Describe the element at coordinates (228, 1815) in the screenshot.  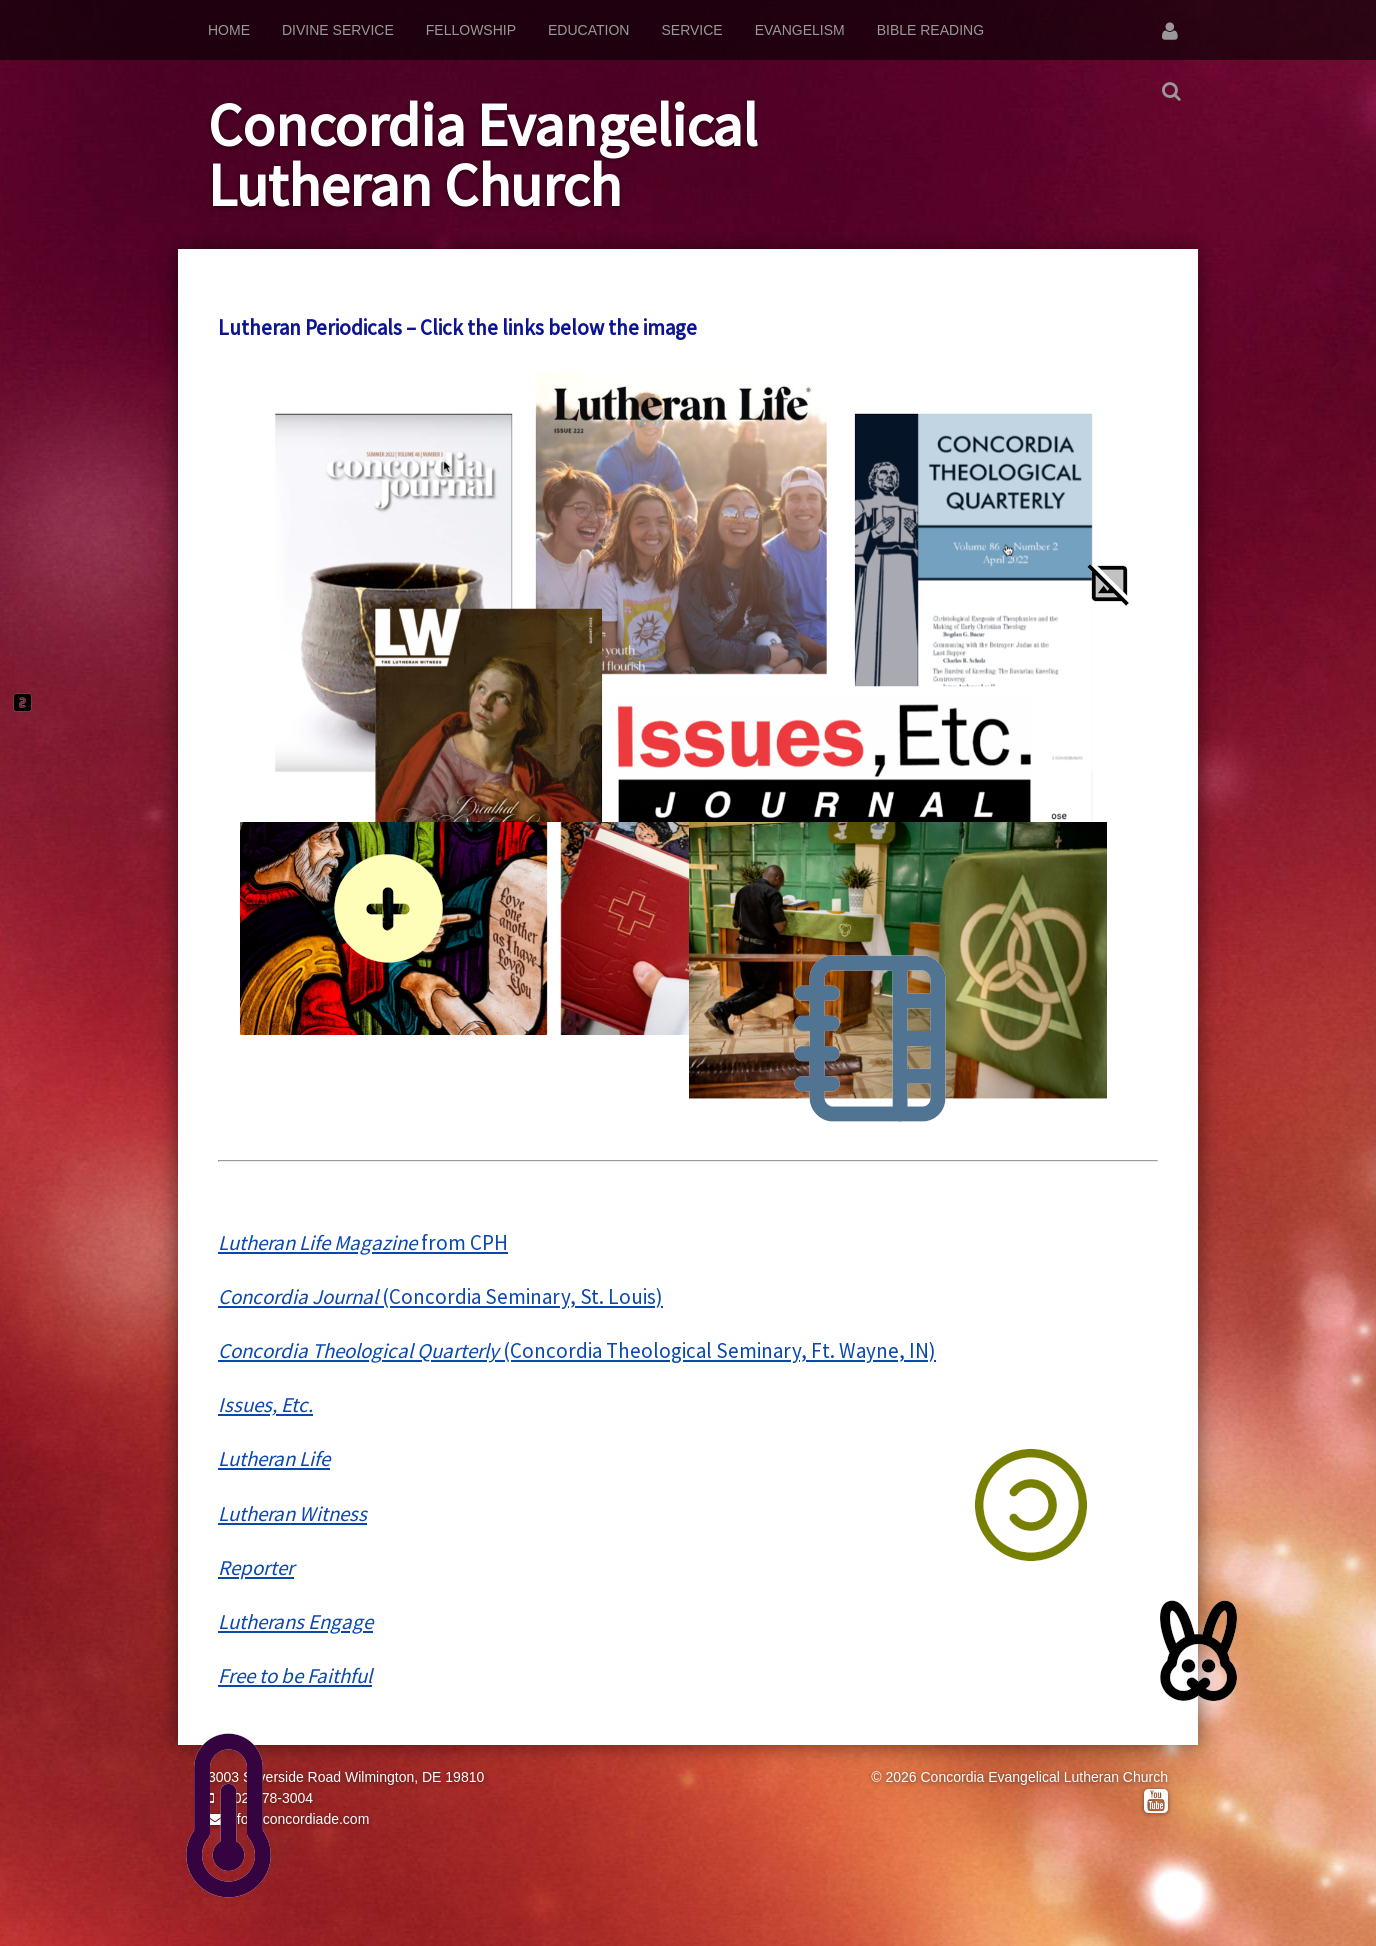
I see `view current temperature reading` at that location.